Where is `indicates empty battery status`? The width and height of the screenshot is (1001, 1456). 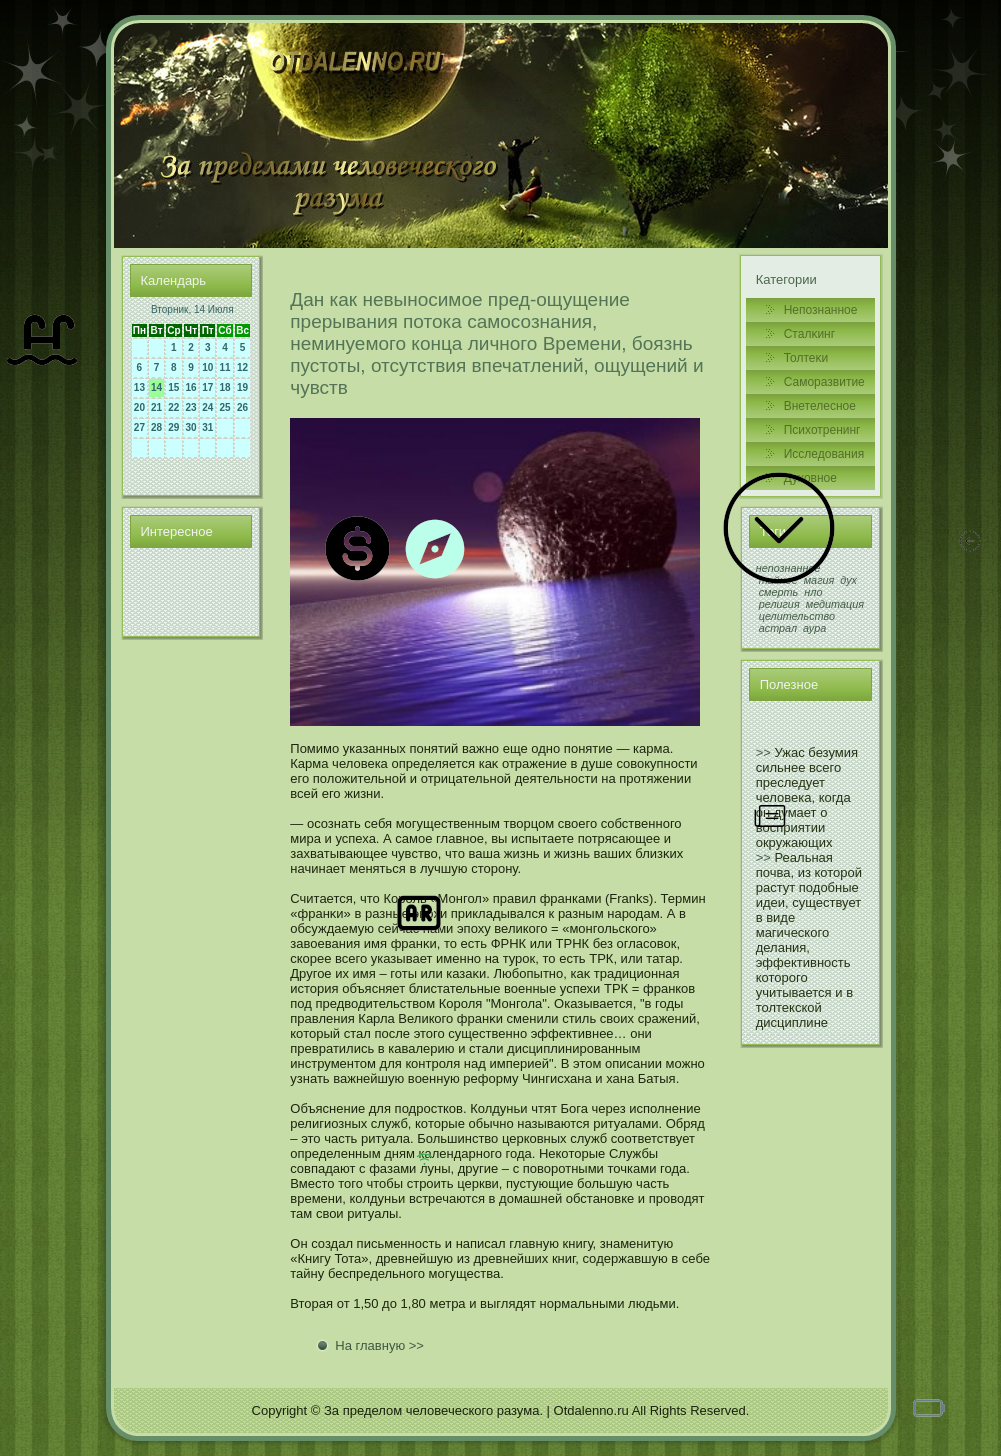
indicates empty battery status is located at coordinates (929, 1407).